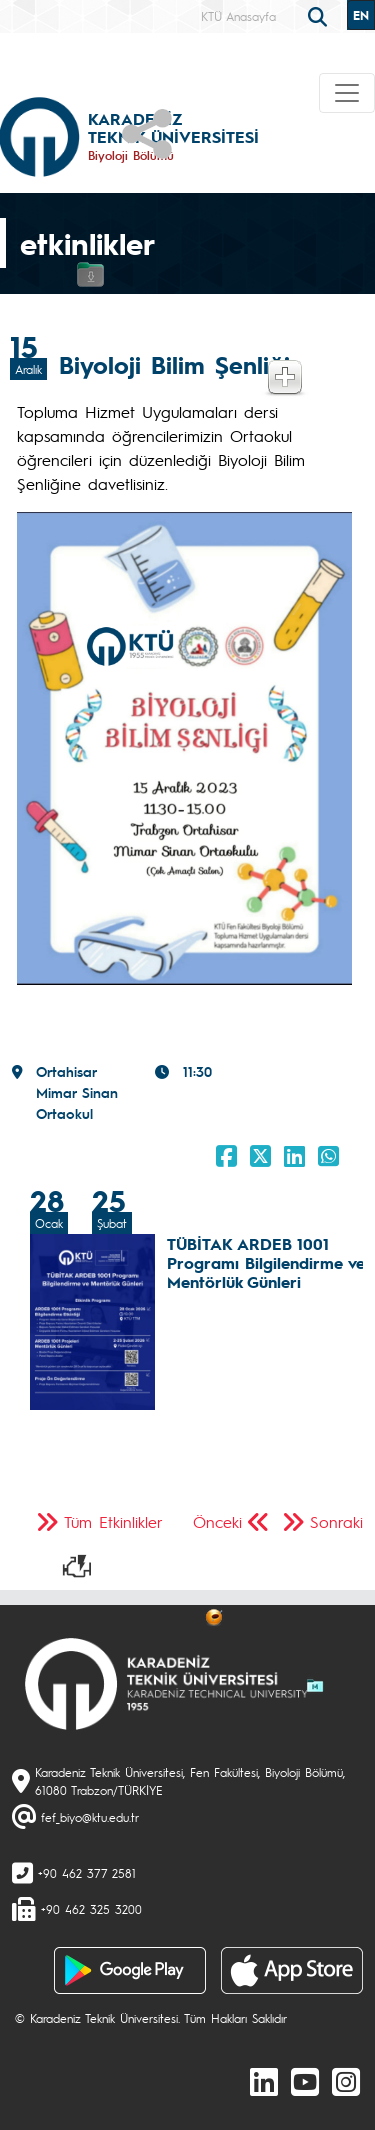  Describe the element at coordinates (315, 1686) in the screenshot. I see `folder containing Autodesk Maya project files` at that location.